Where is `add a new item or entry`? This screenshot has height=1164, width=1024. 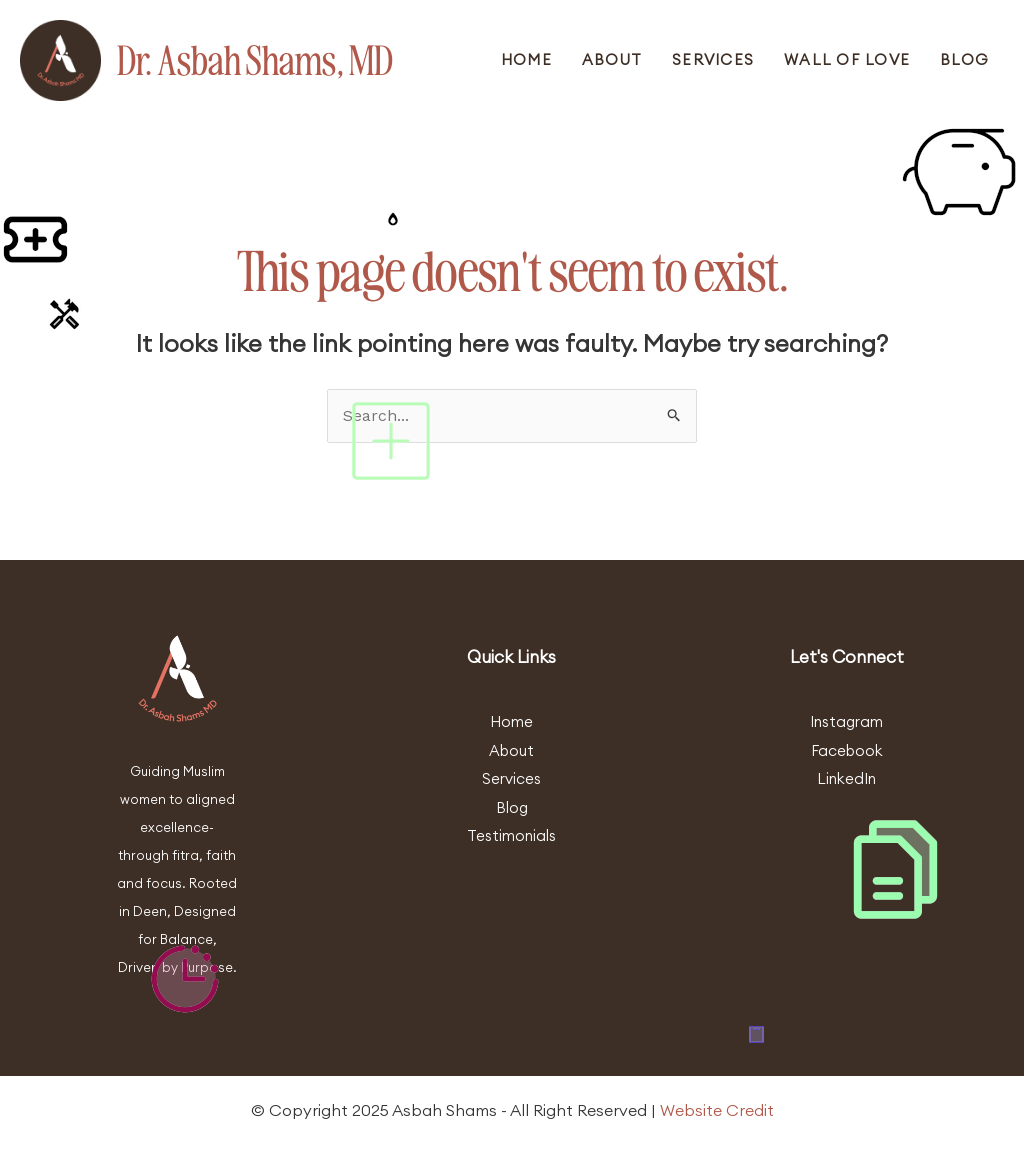 add a new item or entry is located at coordinates (391, 441).